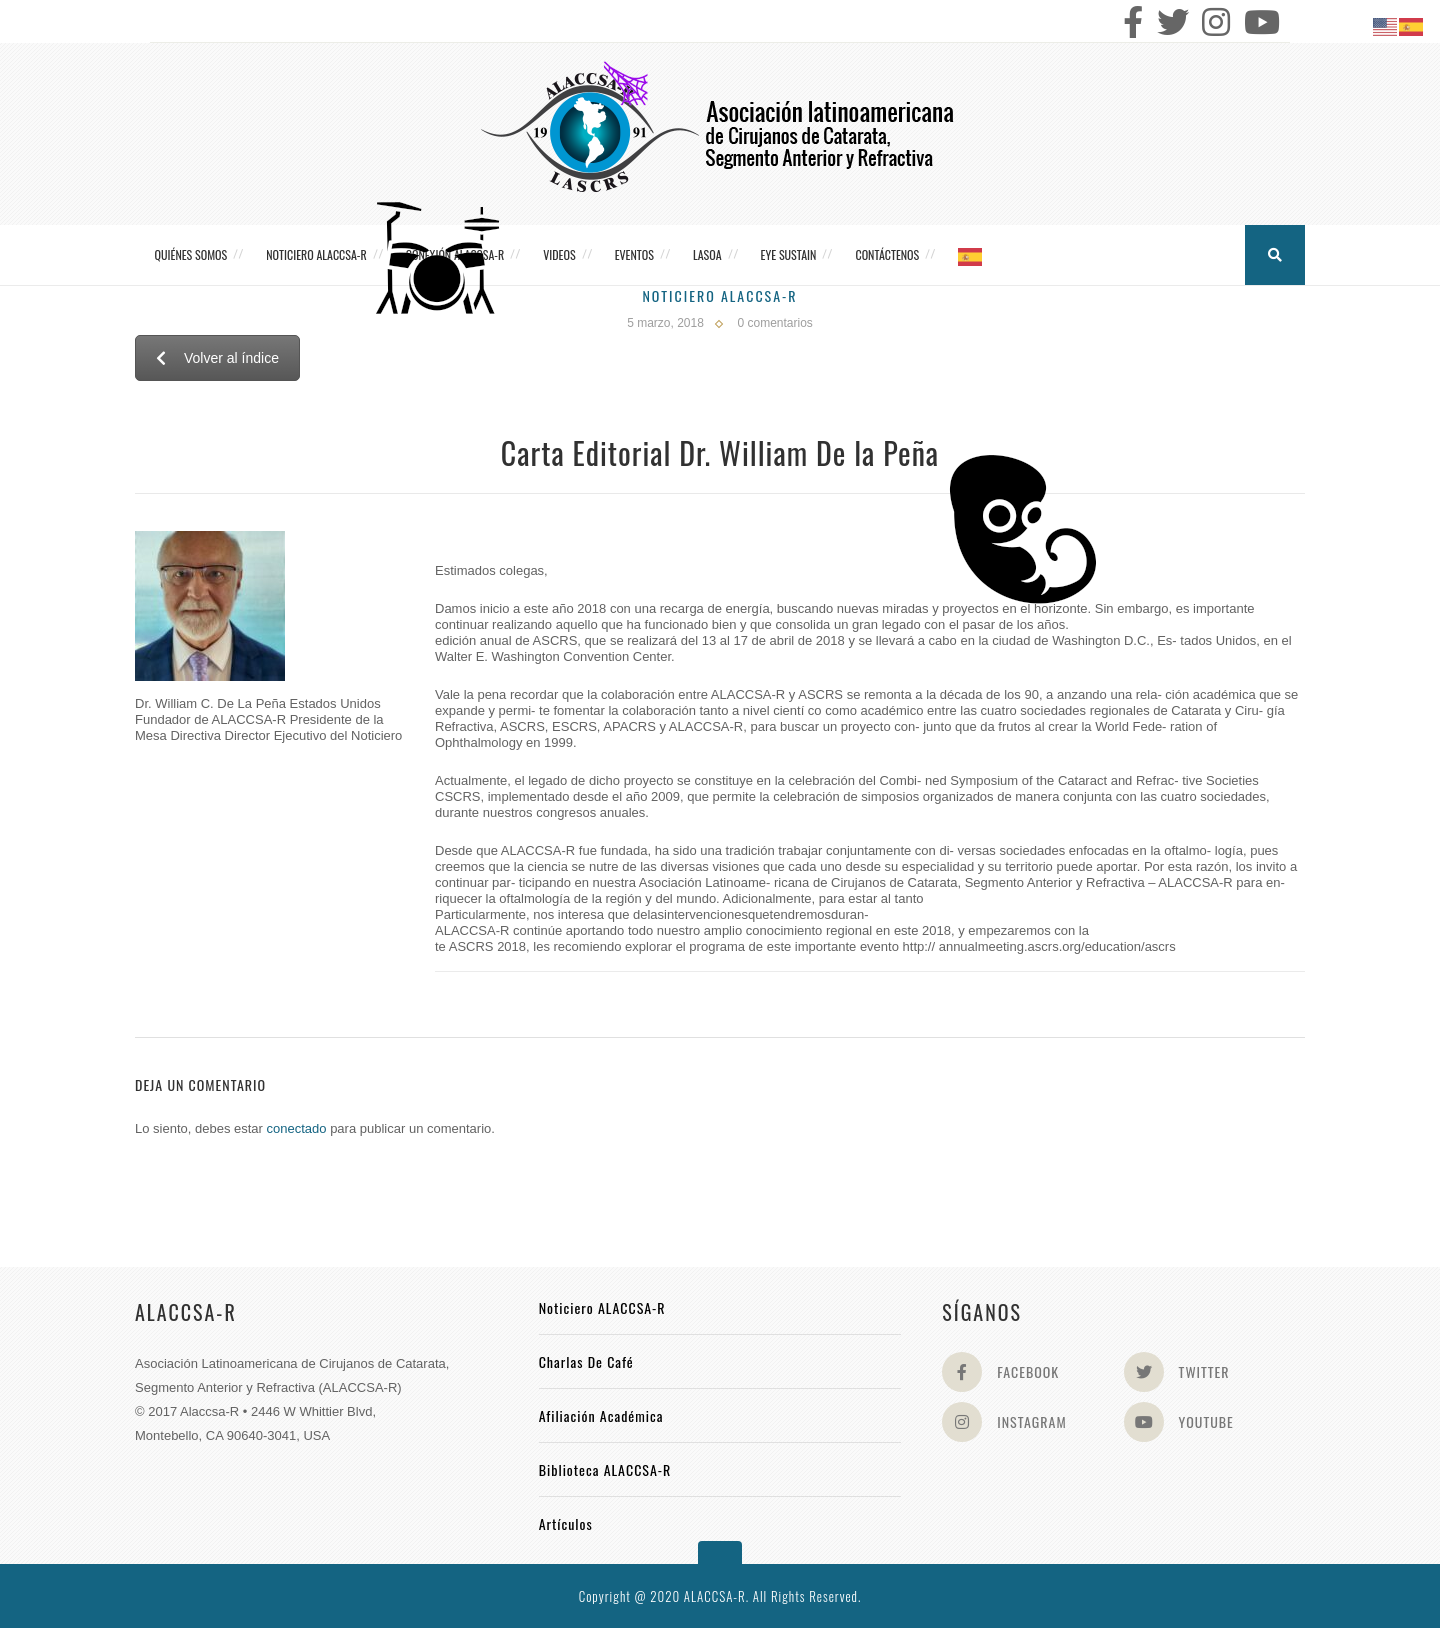 The width and height of the screenshot is (1440, 1628). I want to click on access drum or percussion instruments, so click(437, 253).